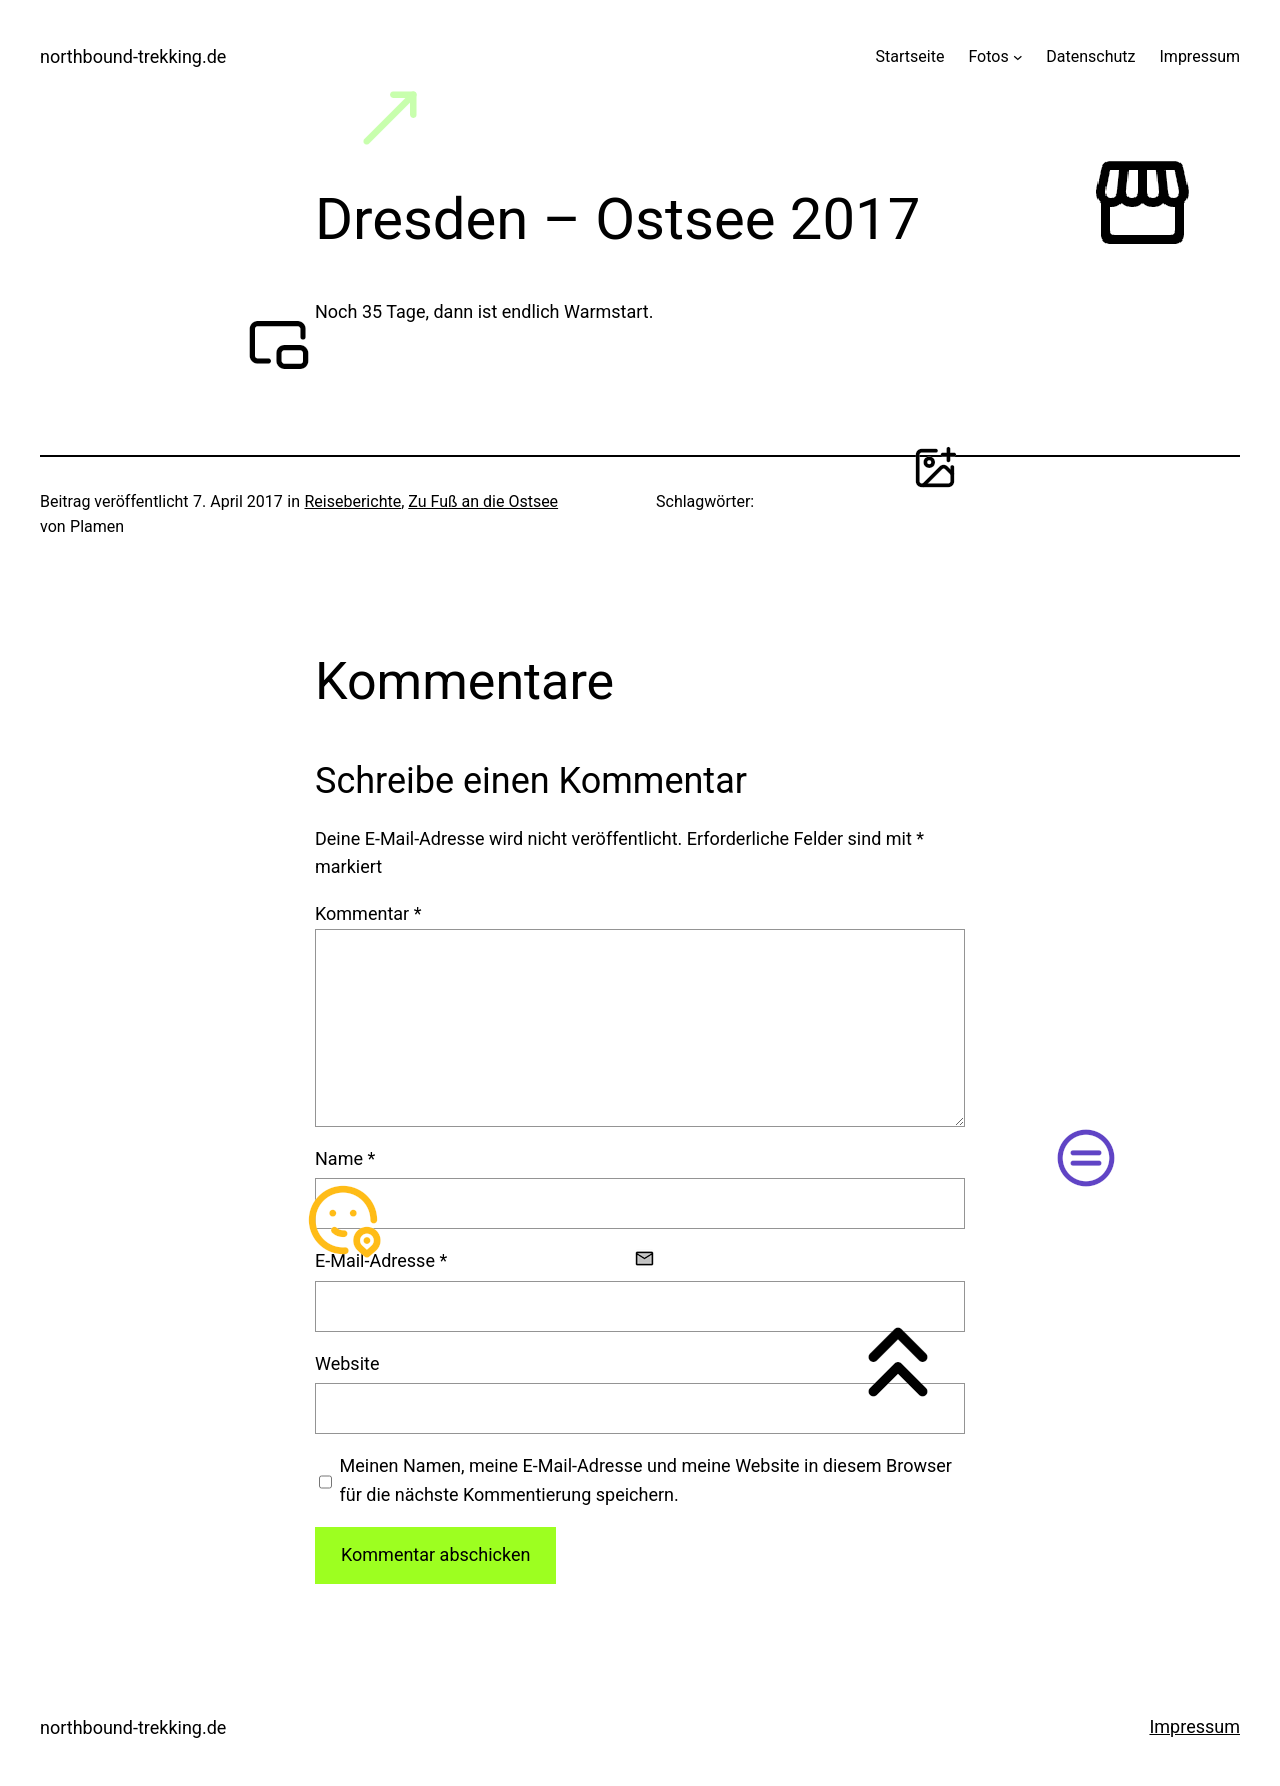 This screenshot has width=1280, height=1786. What do you see at coordinates (1086, 1158) in the screenshot?
I see `indicates equality or balanced state` at bounding box center [1086, 1158].